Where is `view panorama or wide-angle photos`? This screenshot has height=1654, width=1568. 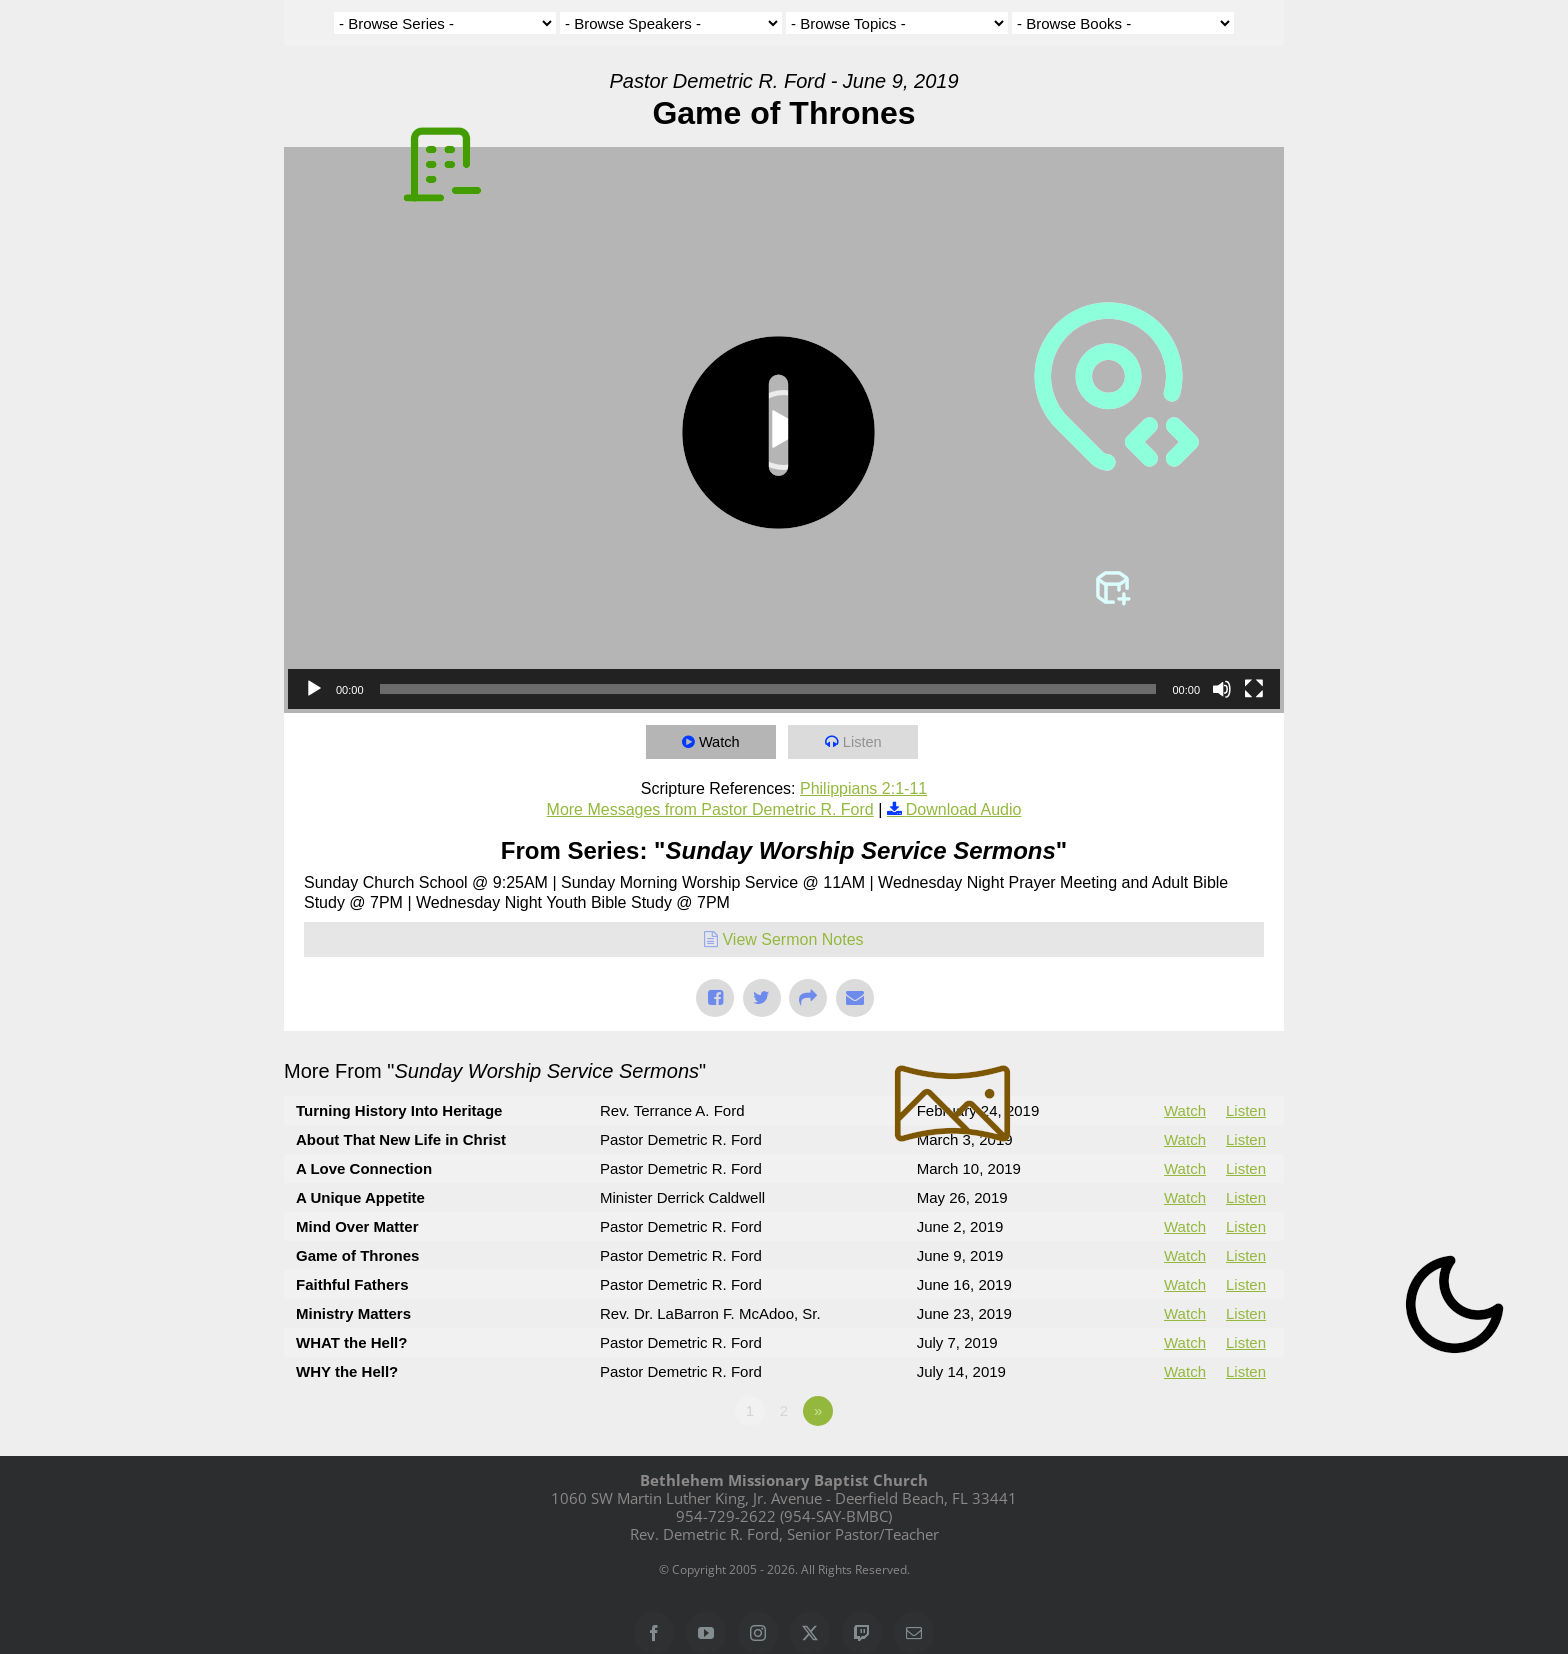
view panorama or wide-angle photos is located at coordinates (952, 1103).